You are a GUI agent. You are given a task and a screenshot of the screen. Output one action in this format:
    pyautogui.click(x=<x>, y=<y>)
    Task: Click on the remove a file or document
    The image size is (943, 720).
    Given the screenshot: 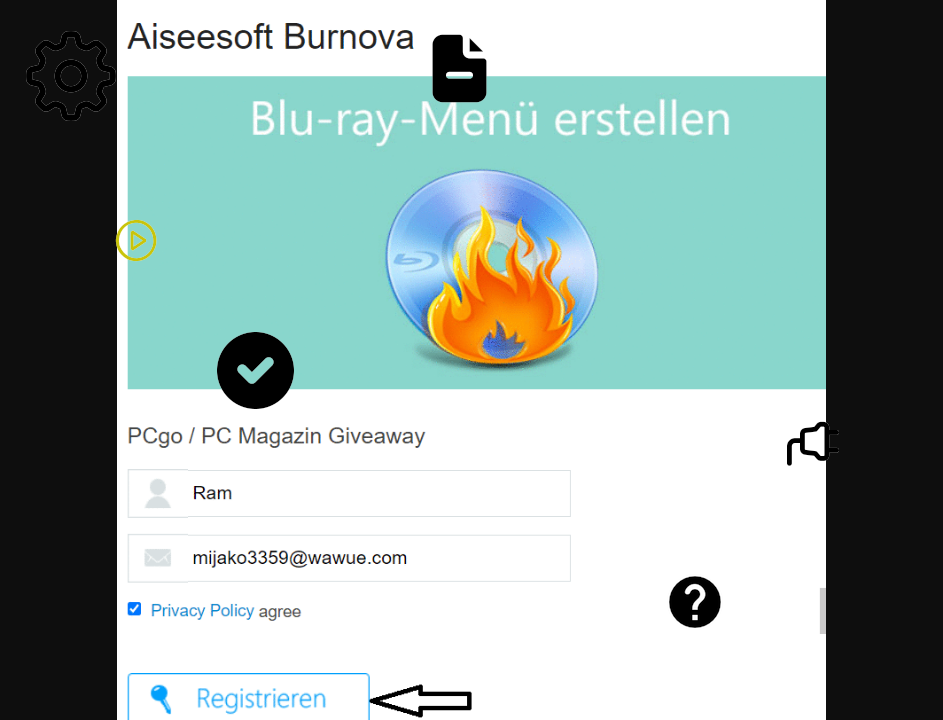 What is the action you would take?
    pyautogui.click(x=459, y=68)
    